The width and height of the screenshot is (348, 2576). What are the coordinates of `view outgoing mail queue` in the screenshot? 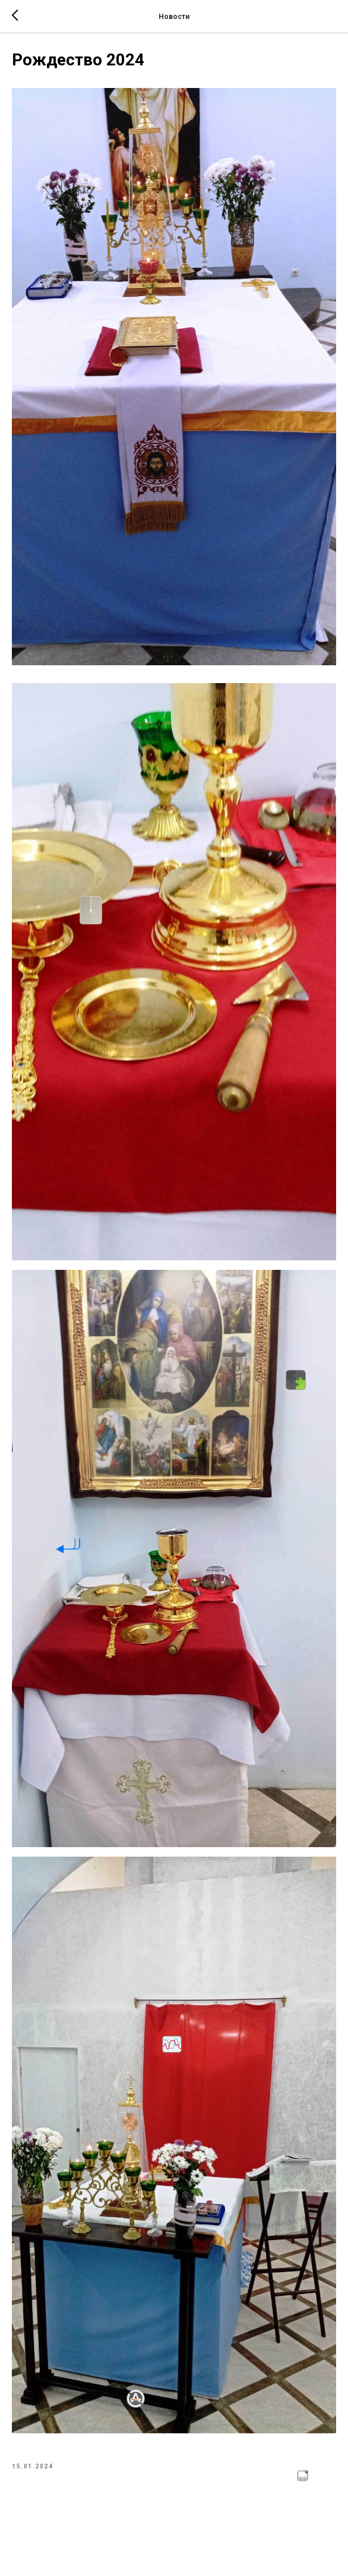 It's located at (302, 2476).